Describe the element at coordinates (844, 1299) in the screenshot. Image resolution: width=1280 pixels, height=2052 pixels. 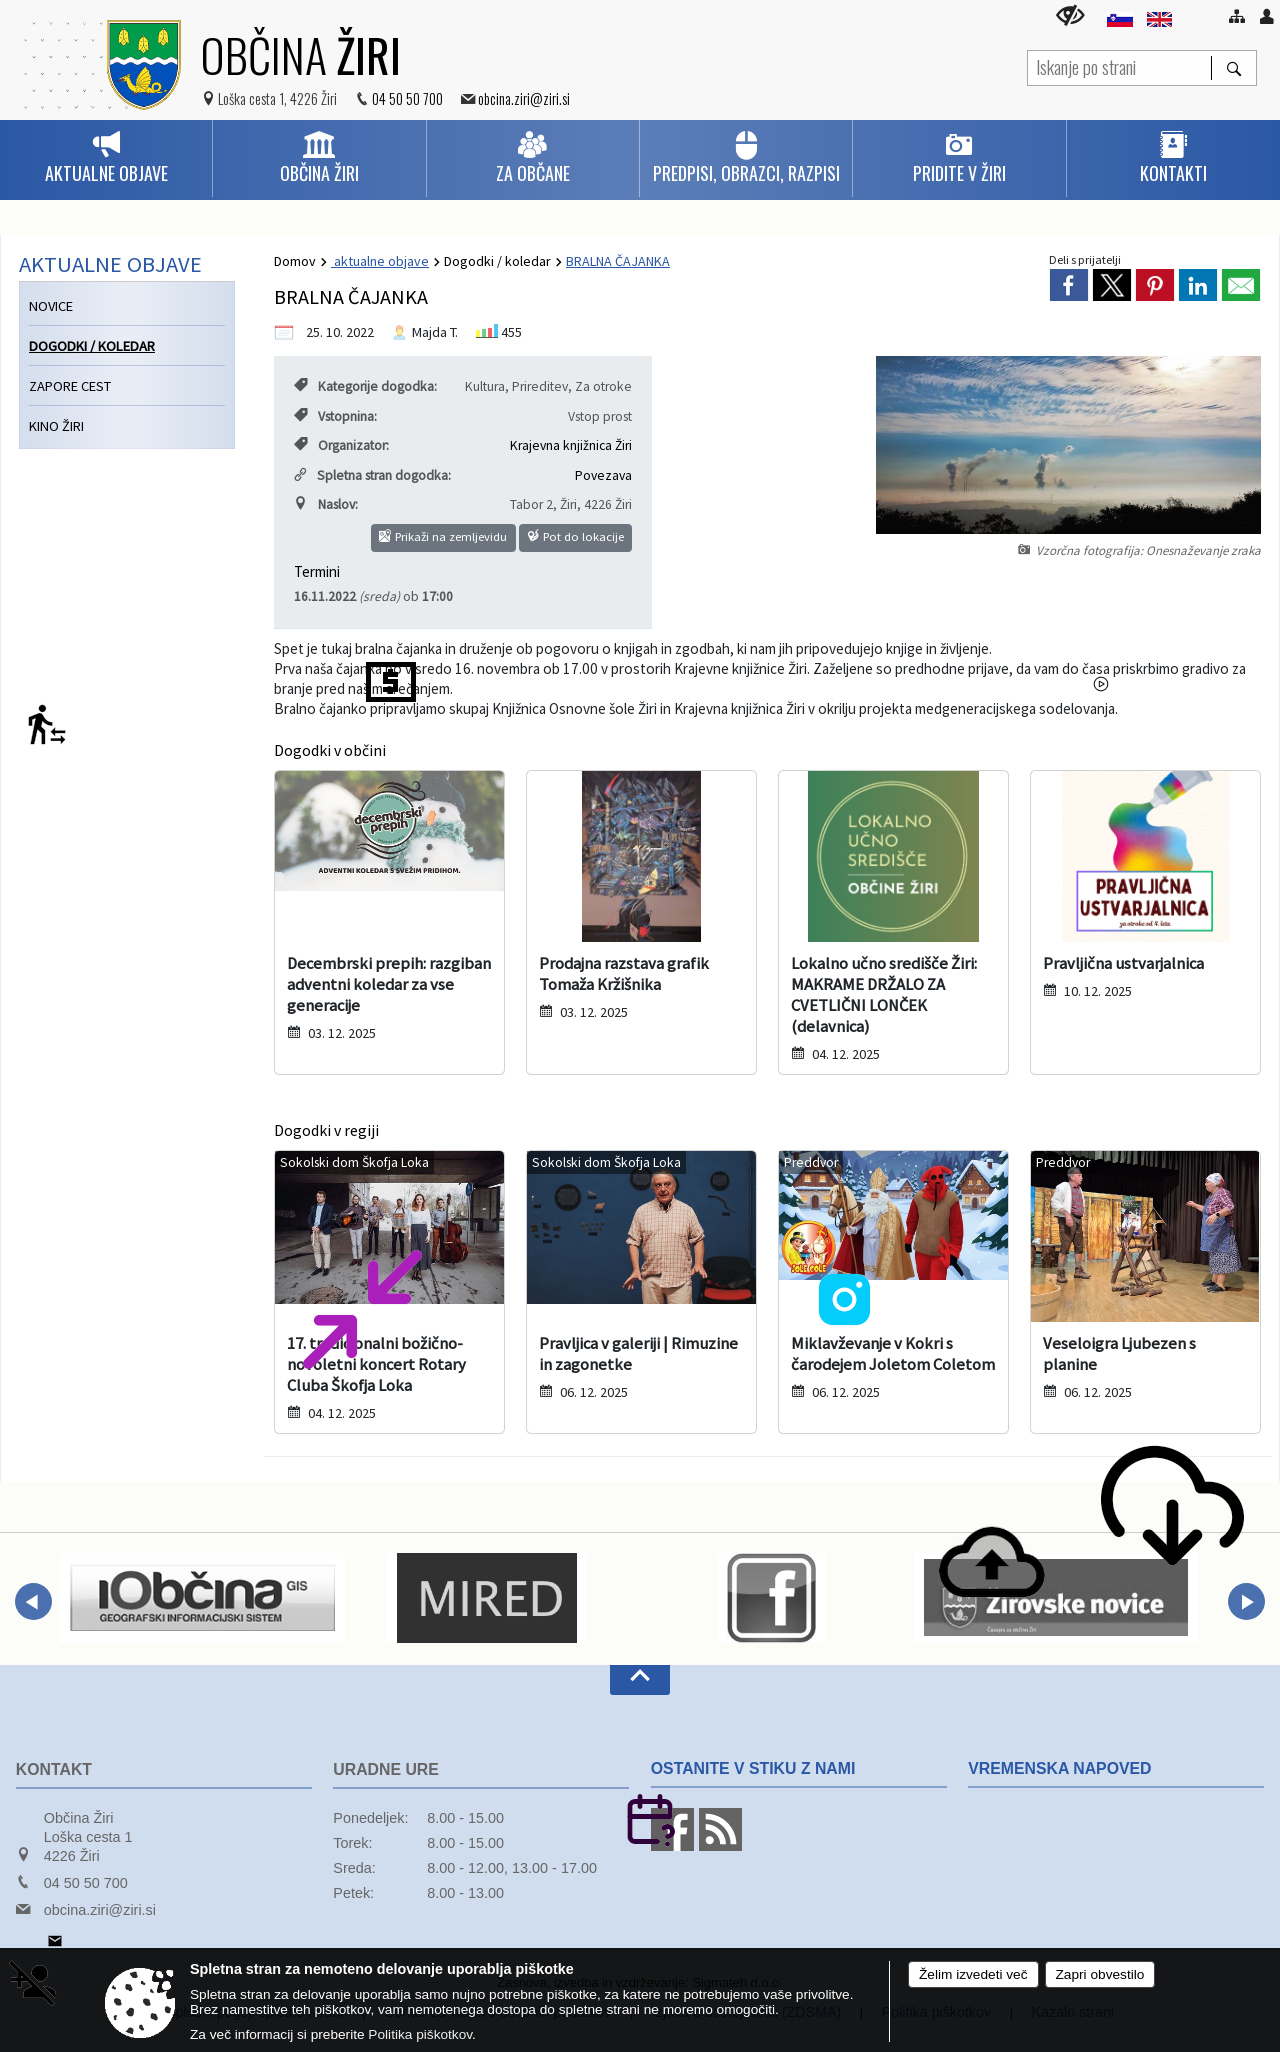
I see `open instagram app` at that location.